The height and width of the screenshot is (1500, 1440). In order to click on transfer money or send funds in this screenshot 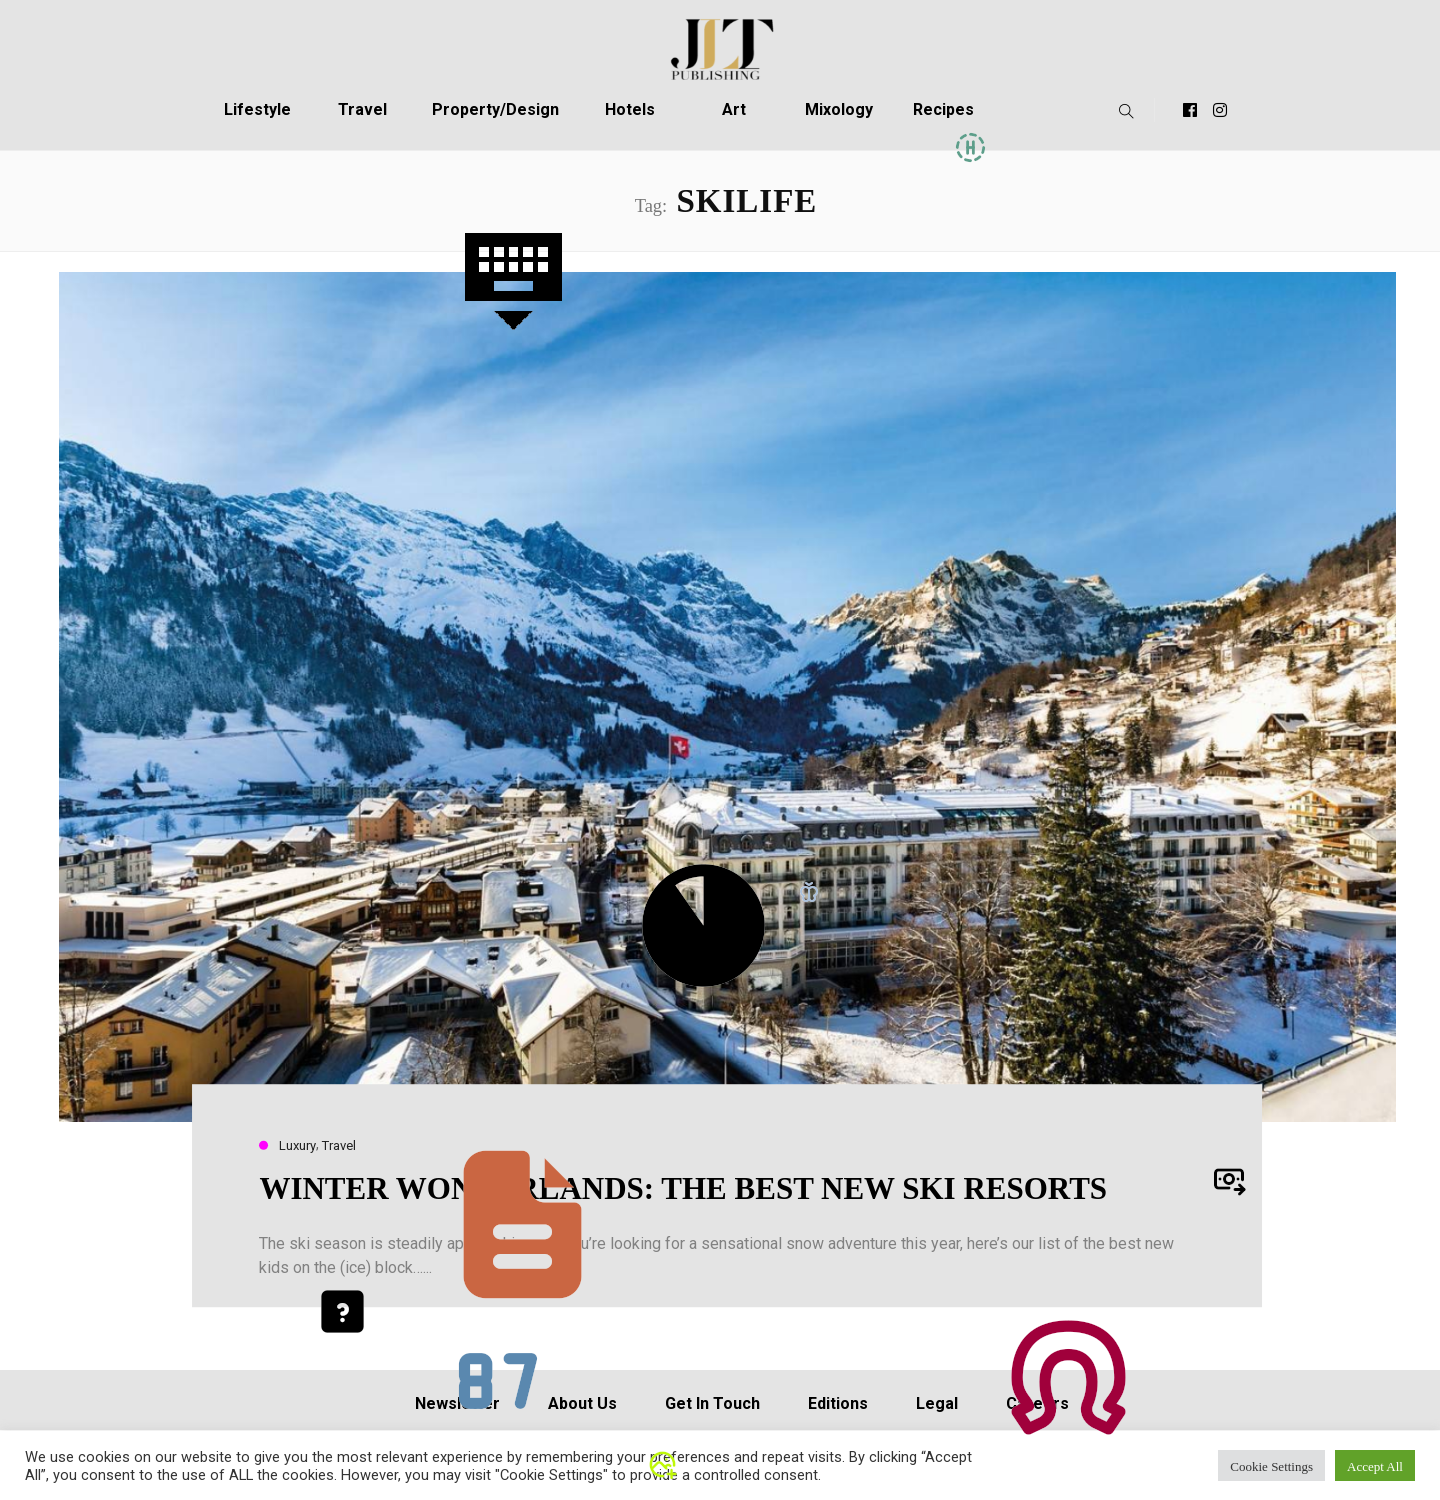, I will do `click(1229, 1179)`.